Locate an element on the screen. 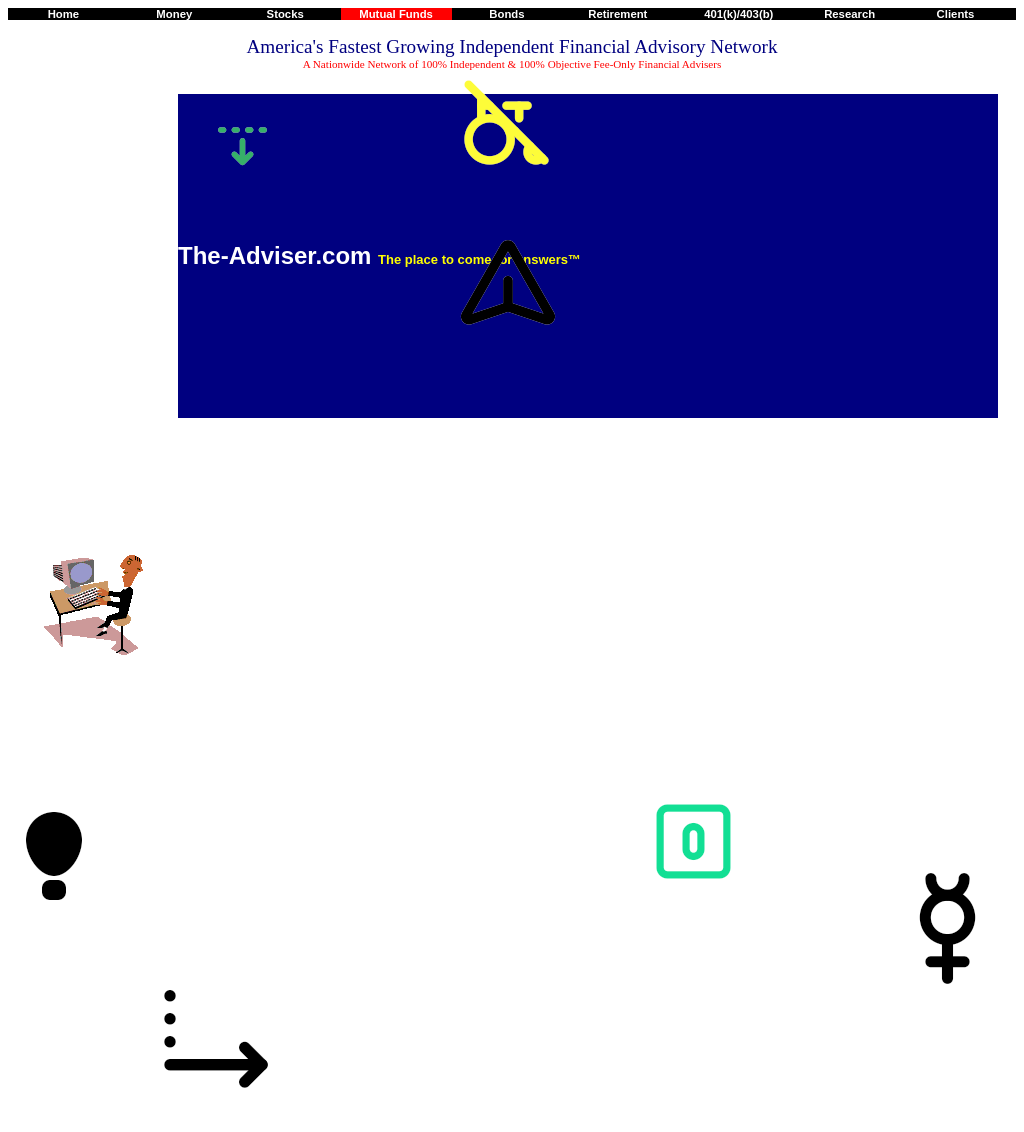  expand collapsed content below is located at coordinates (242, 143).